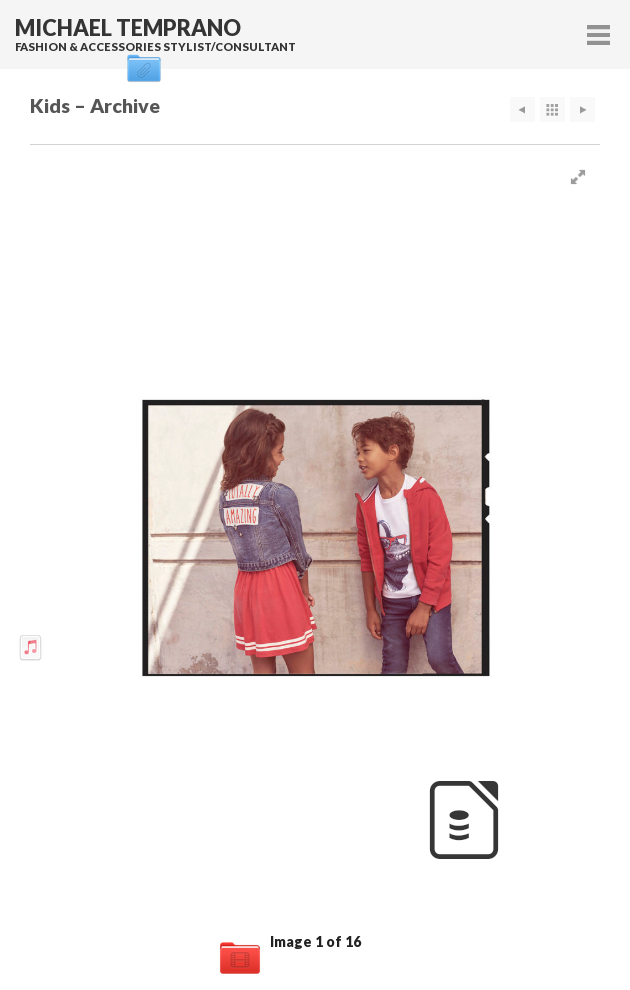 The image size is (630, 990). Describe the element at coordinates (464, 820) in the screenshot. I see `open libreoffice base database application` at that location.